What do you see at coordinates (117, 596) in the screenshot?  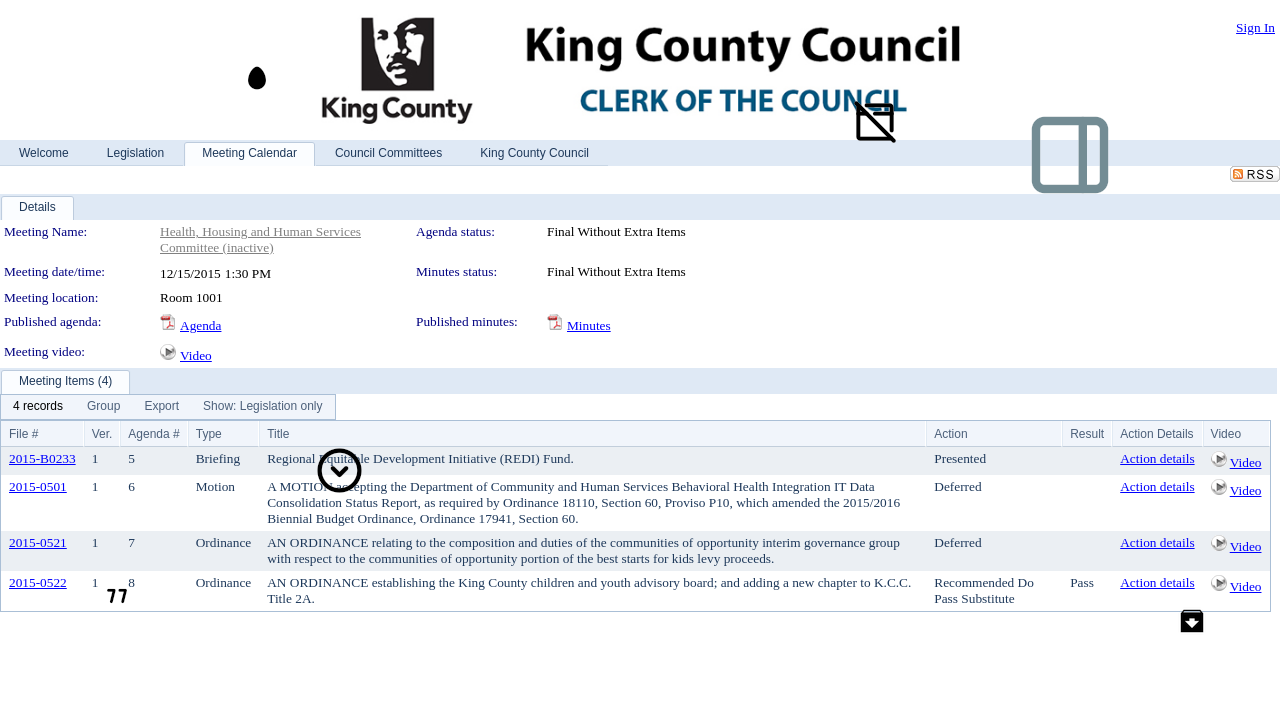 I see `displays the number 77 as a label or badge` at bounding box center [117, 596].